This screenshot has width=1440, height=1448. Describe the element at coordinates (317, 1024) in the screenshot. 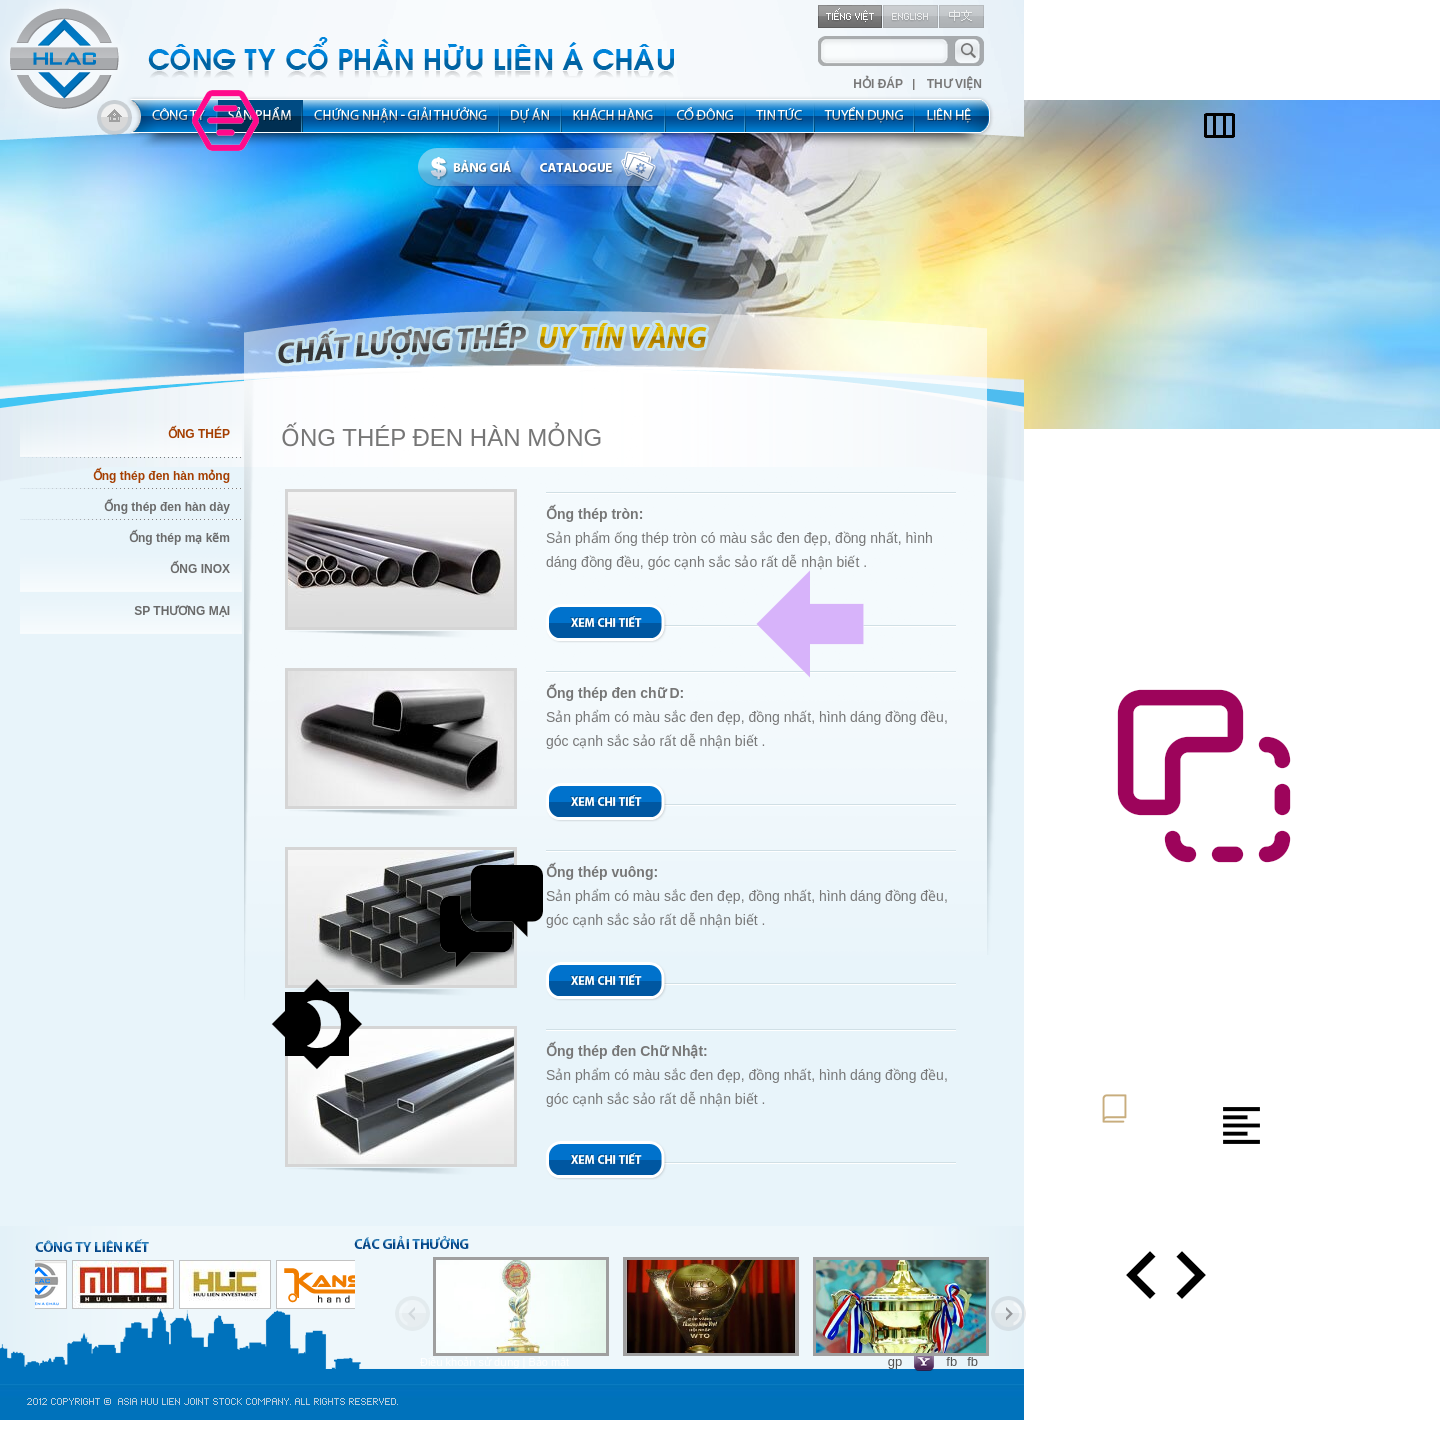

I see `toggle dark mode or night theme` at that location.